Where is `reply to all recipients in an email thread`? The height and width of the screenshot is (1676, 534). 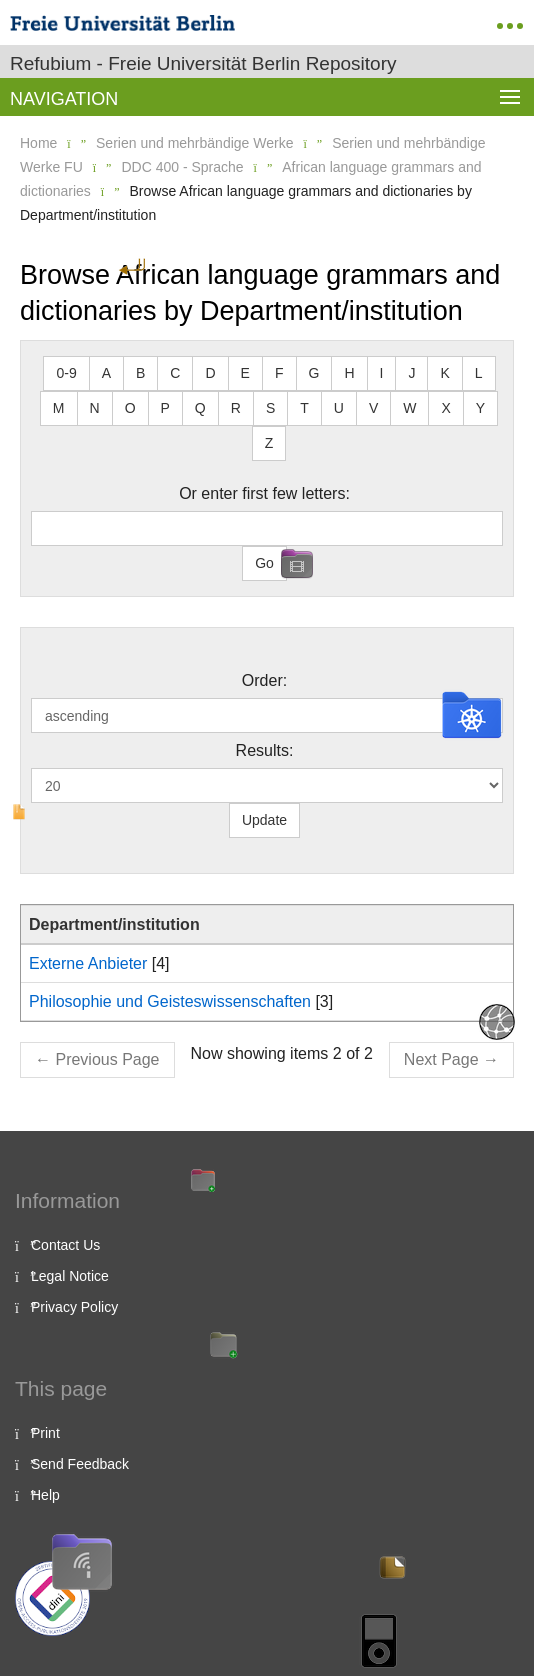 reply to all recipients in an email thread is located at coordinates (131, 266).